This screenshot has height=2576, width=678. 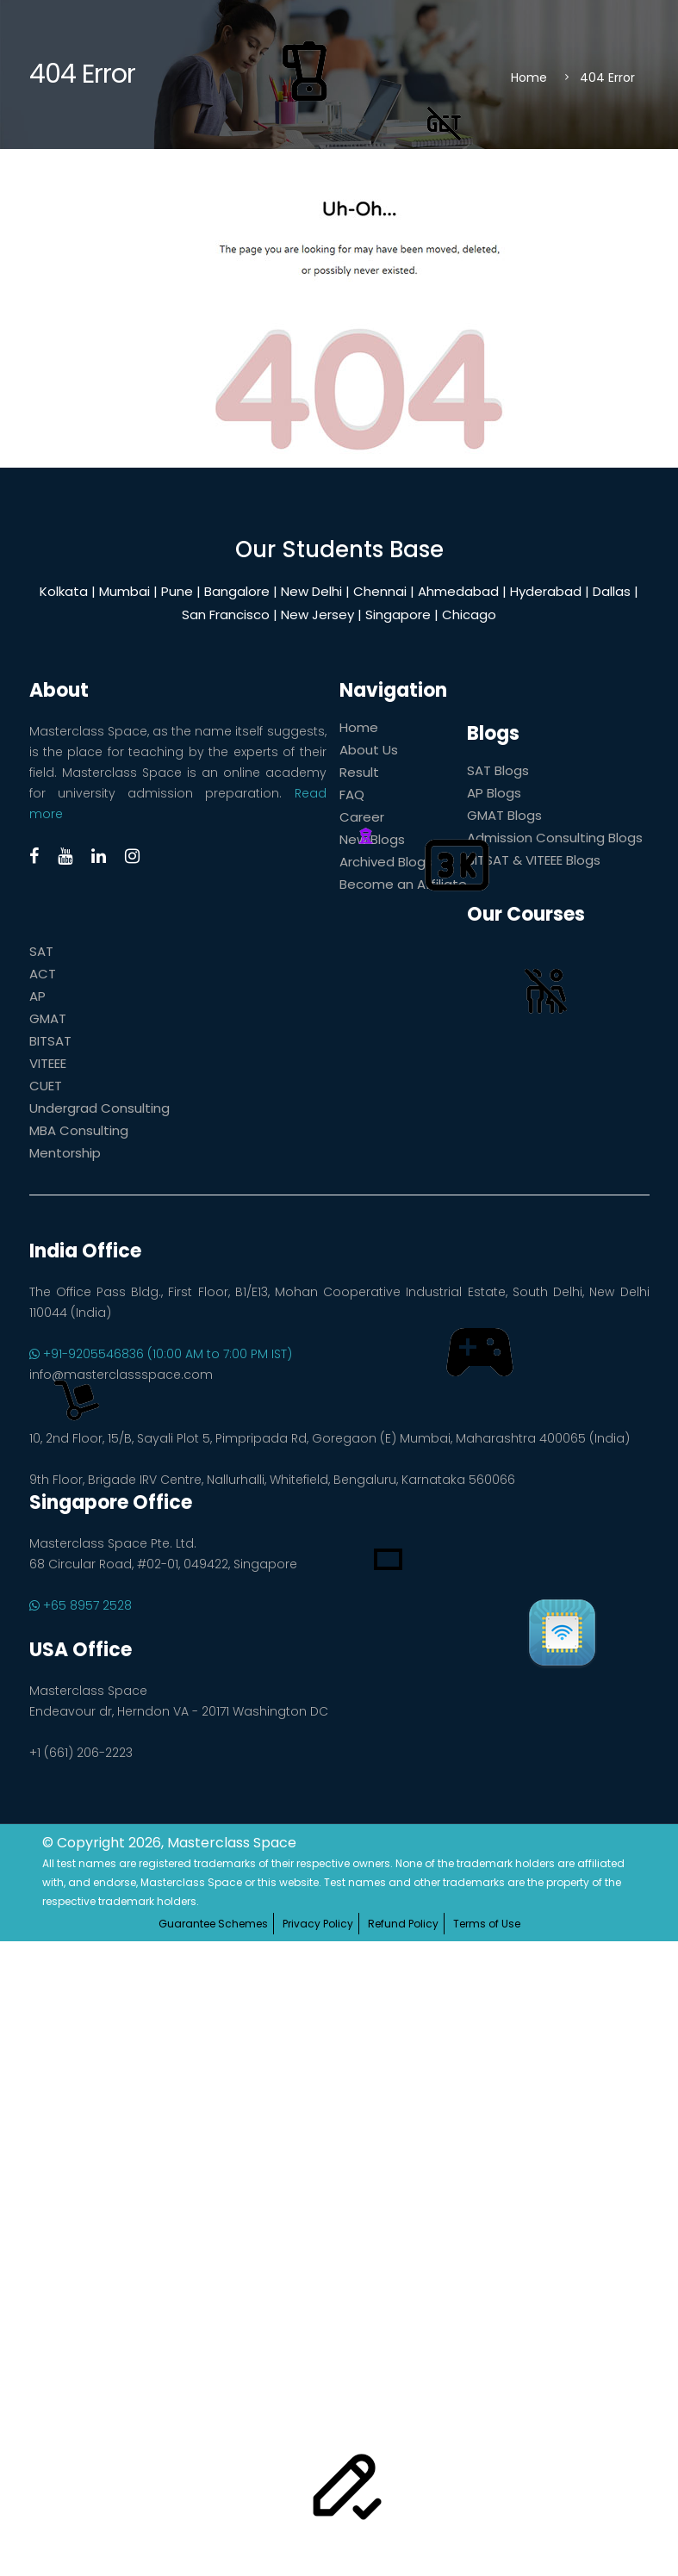 What do you see at coordinates (562, 1632) in the screenshot?
I see `view network adapter settings` at bounding box center [562, 1632].